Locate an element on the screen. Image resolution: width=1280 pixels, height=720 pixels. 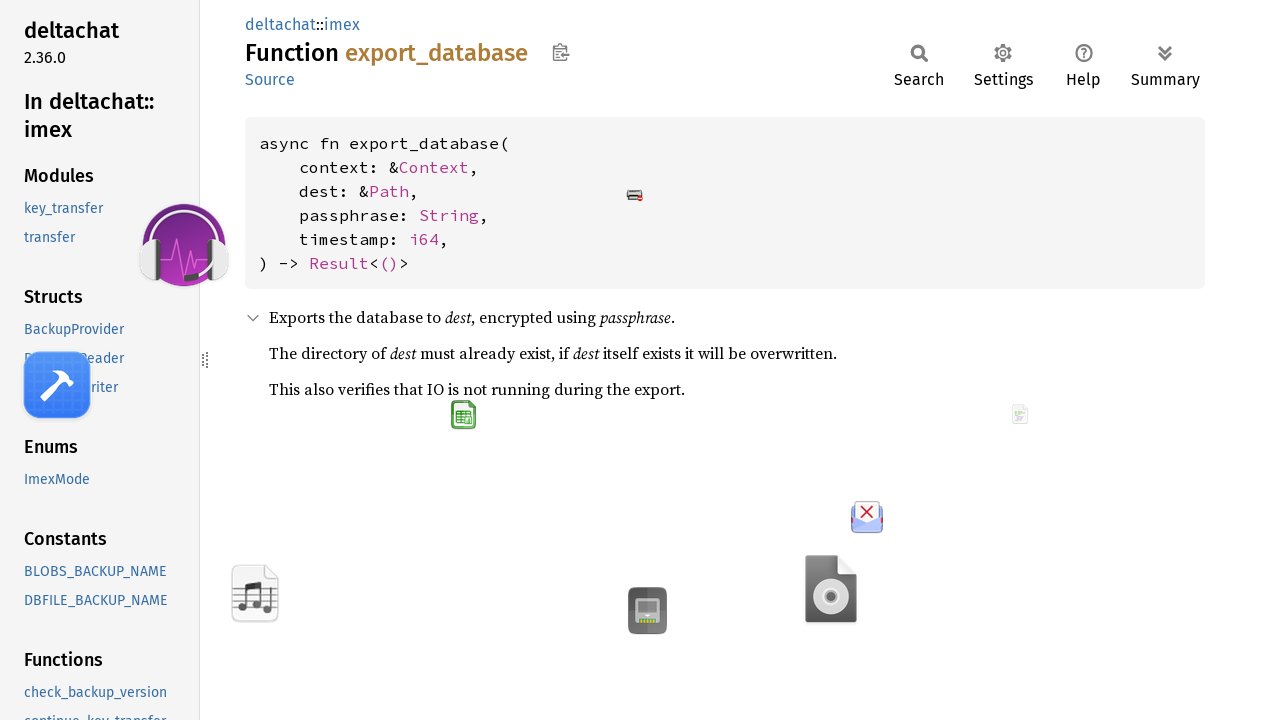
a CD or disc image file is located at coordinates (831, 590).